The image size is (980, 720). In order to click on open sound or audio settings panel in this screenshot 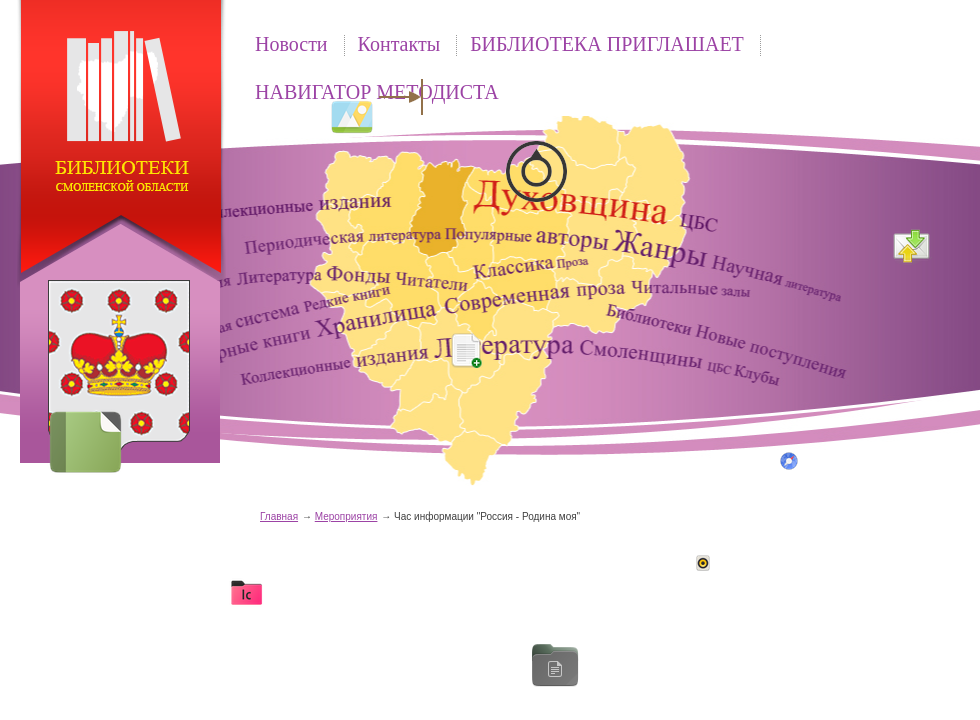, I will do `click(703, 563)`.